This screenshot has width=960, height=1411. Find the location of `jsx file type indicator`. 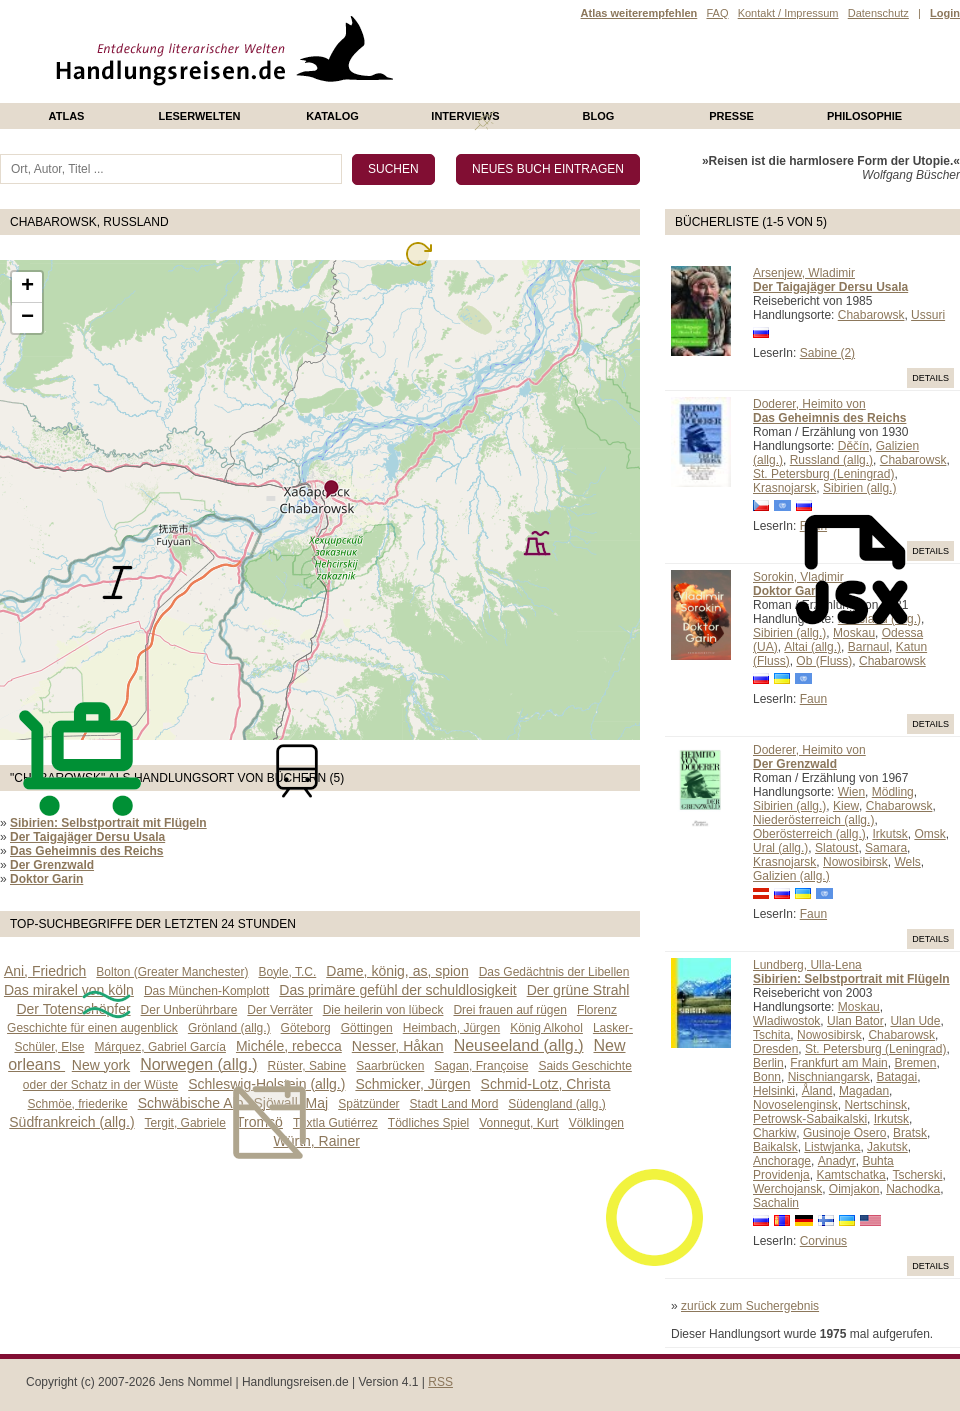

jsx file type indicator is located at coordinates (855, 574).